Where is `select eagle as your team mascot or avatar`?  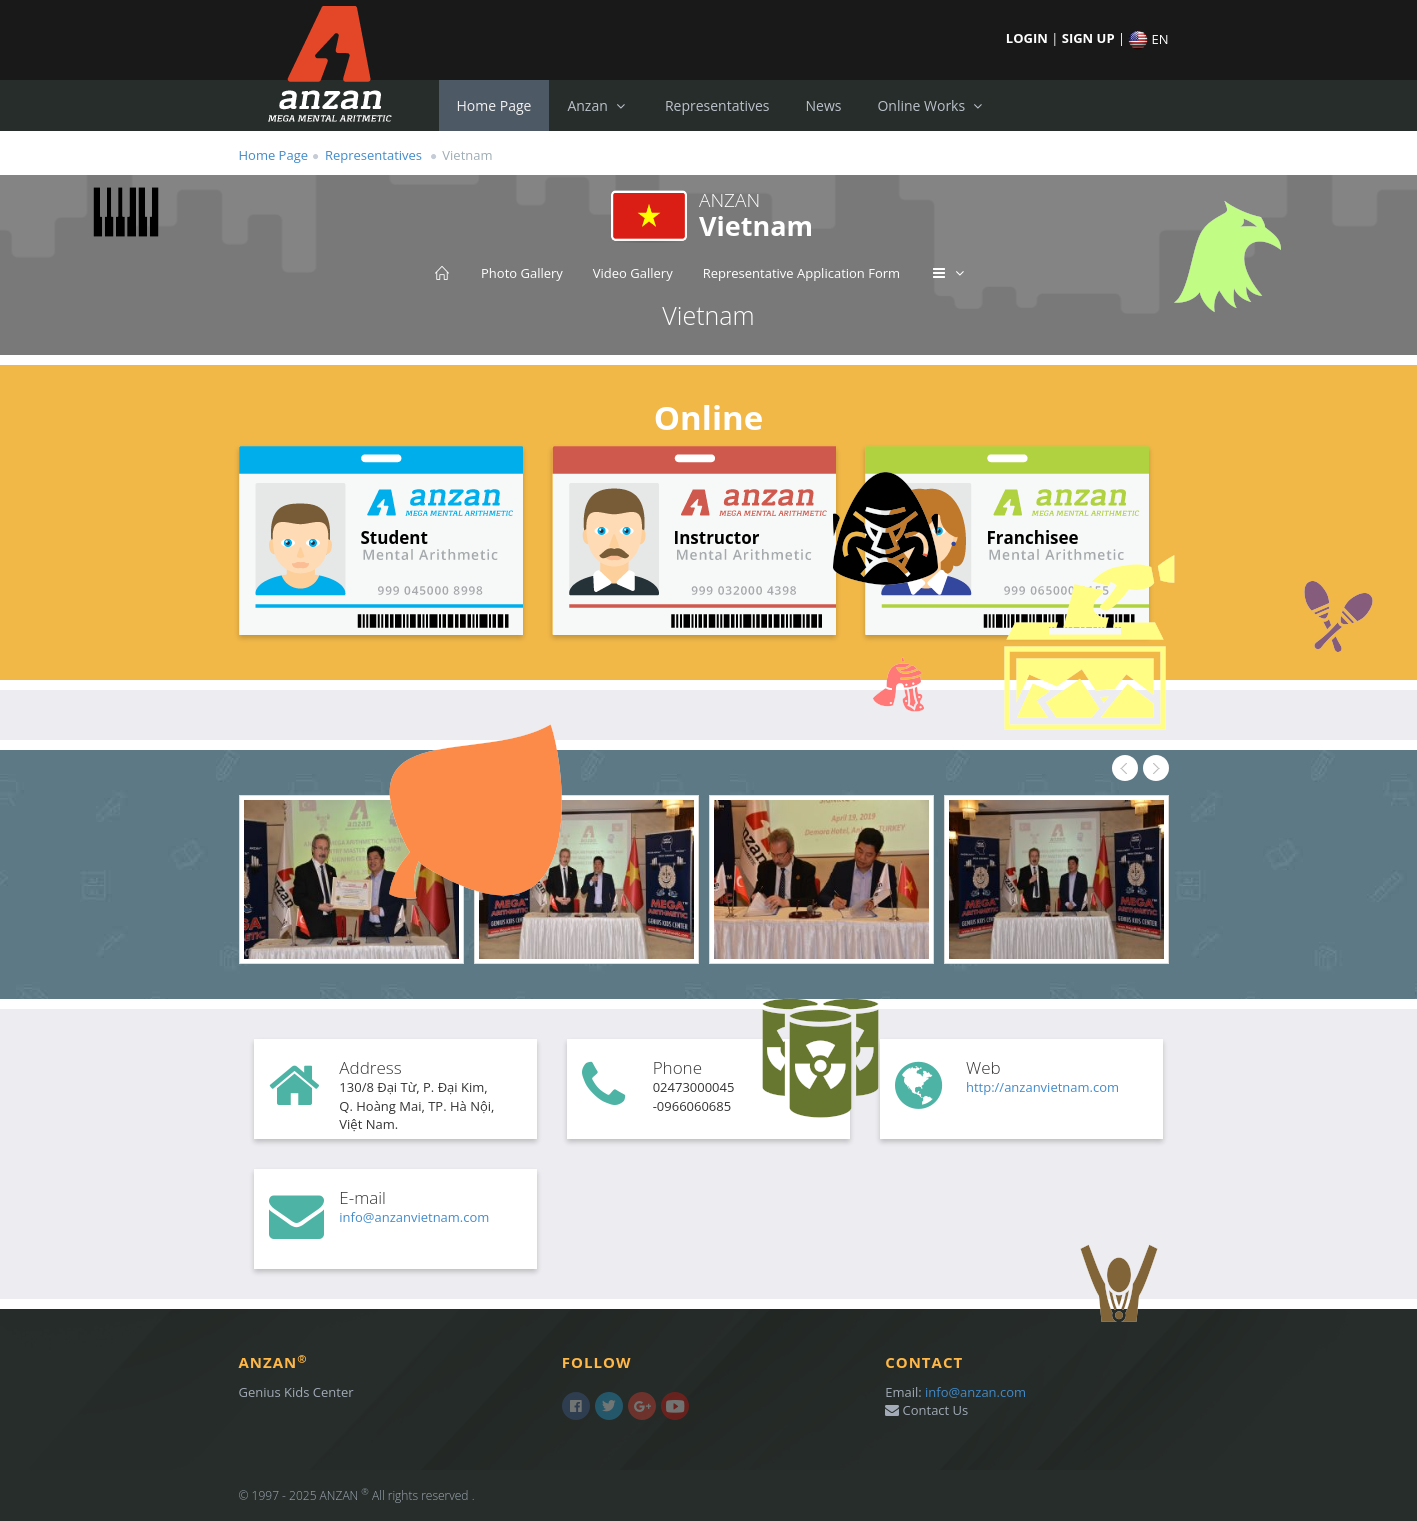 select eagle as your team mascot or avatar is located at coordinates (1227, 256).